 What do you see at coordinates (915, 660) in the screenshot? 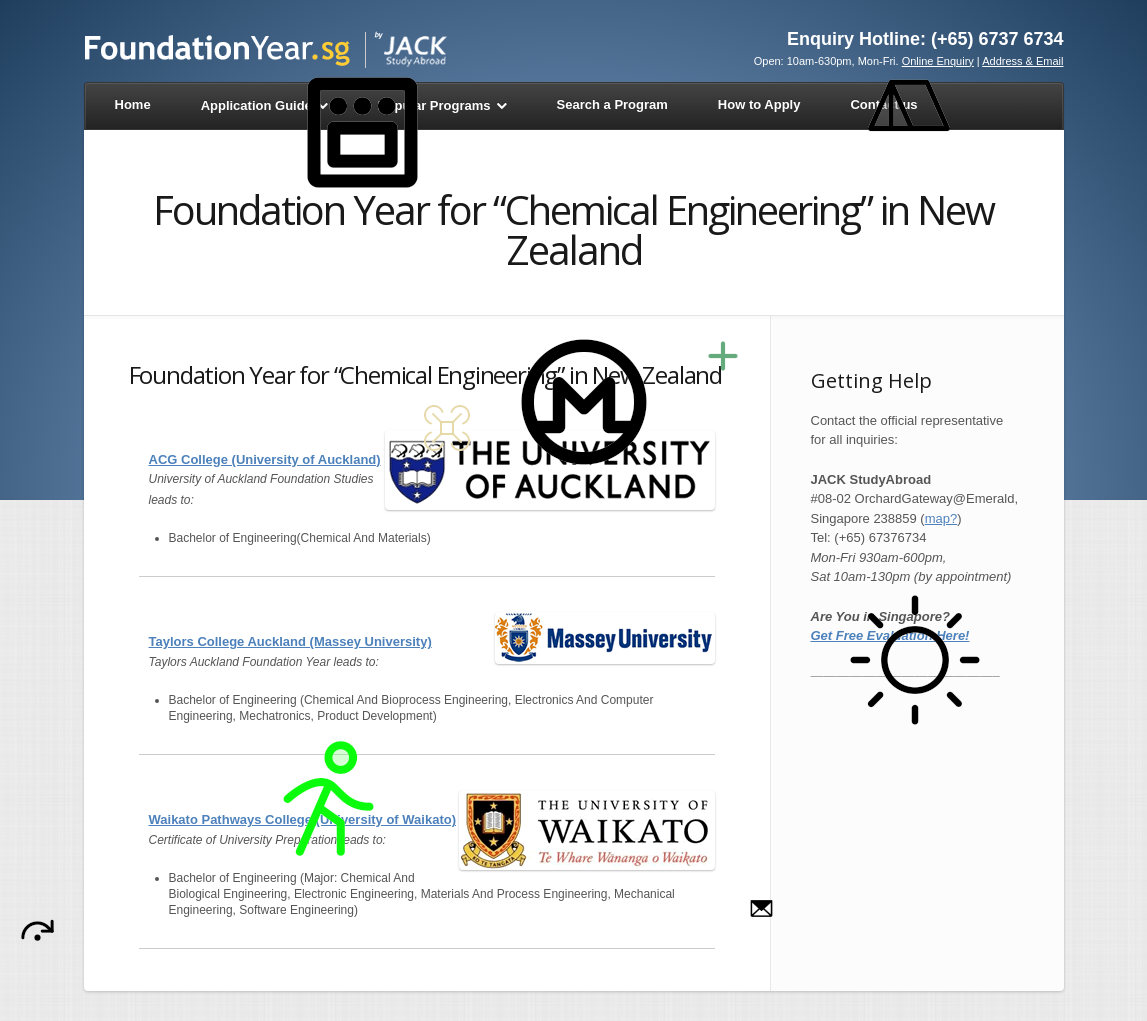
I see `toggle light mode or bright theme` at bounding box center [915, 660].